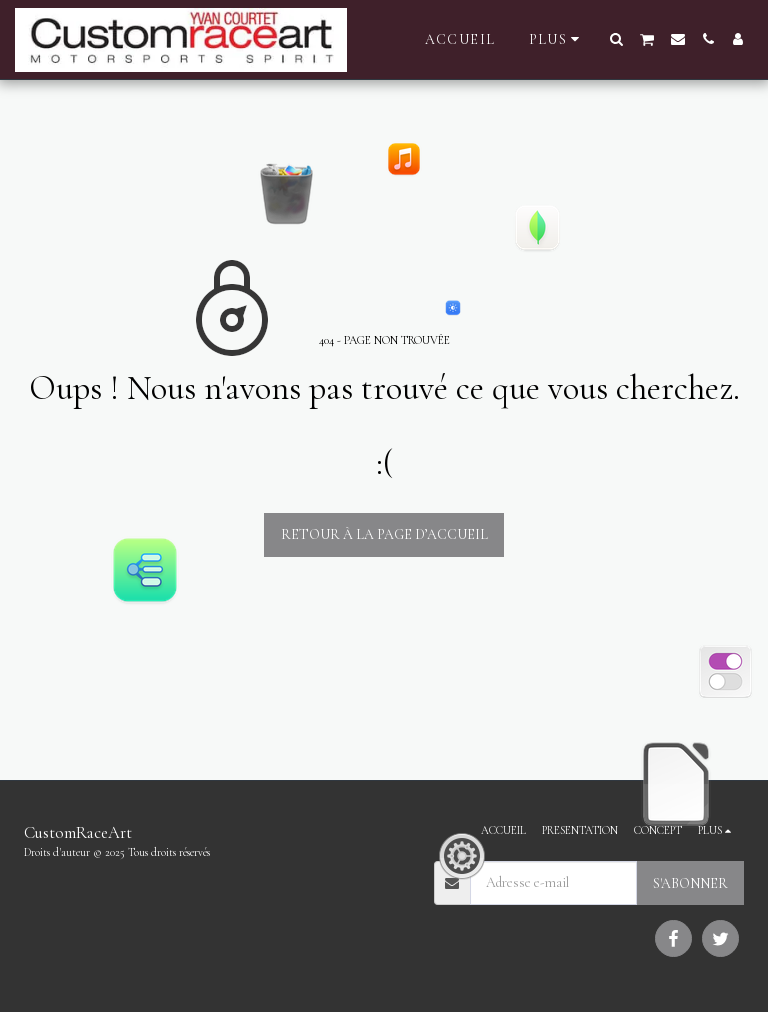  I want to click on adjust night shift or blue light settings, so click(453, 308).